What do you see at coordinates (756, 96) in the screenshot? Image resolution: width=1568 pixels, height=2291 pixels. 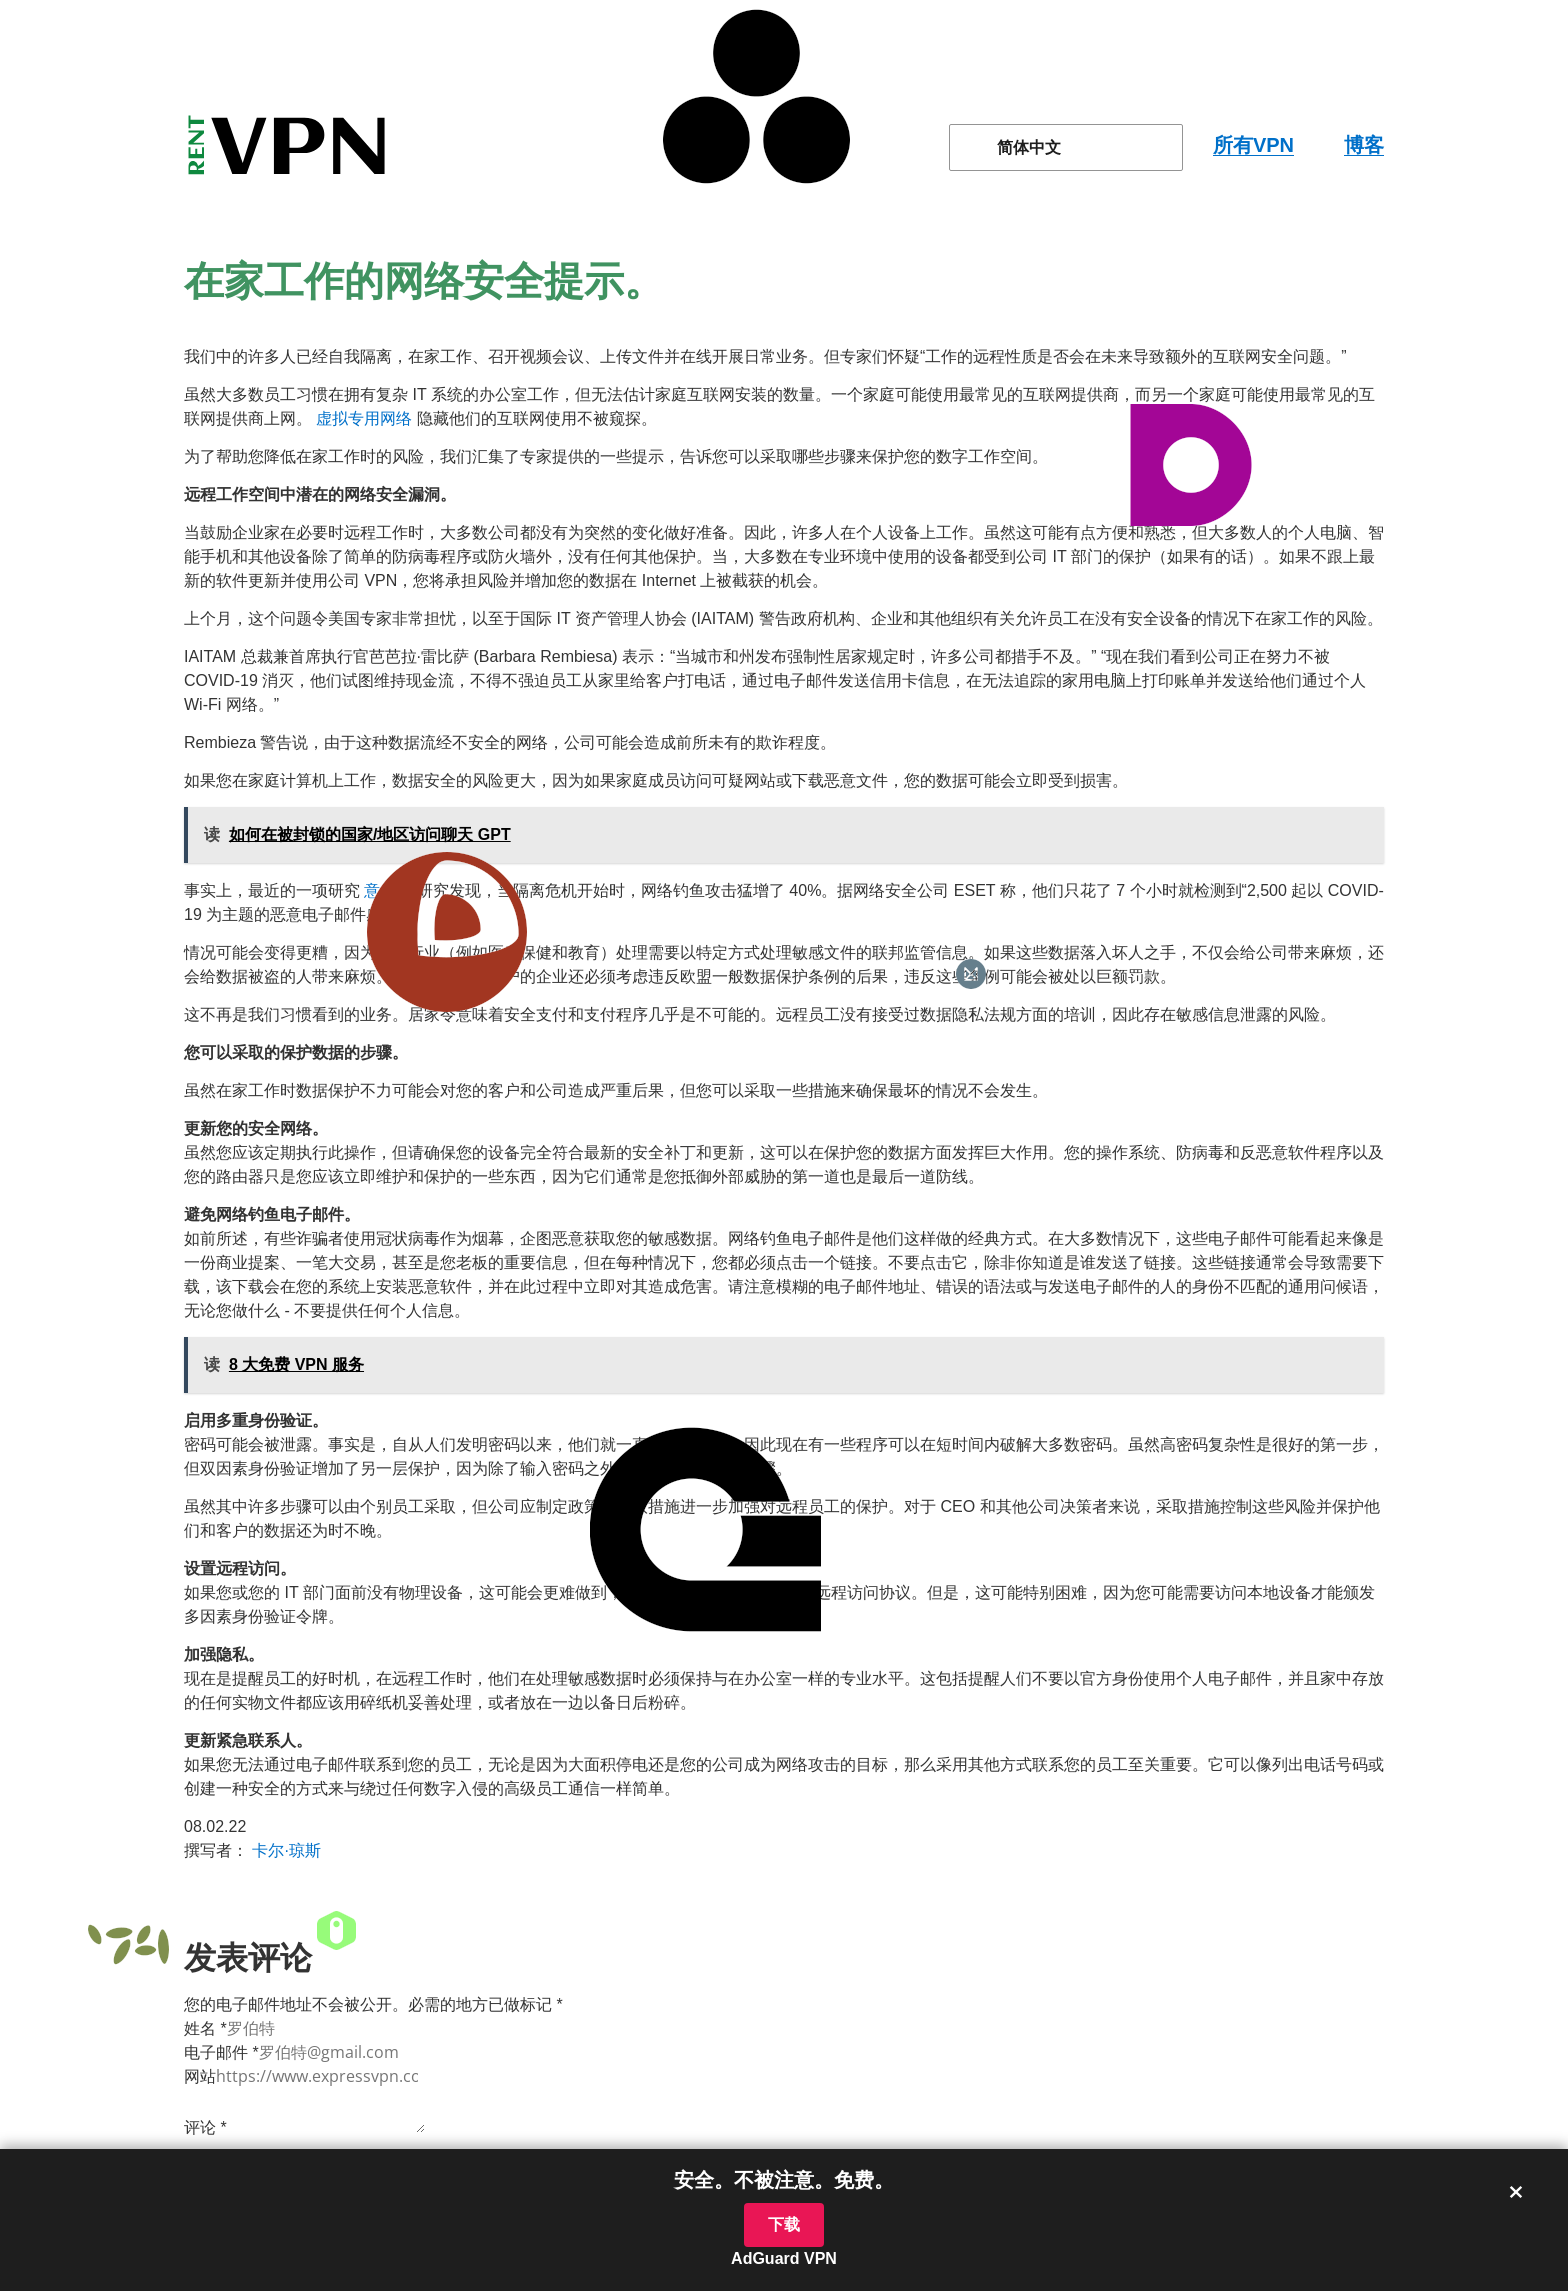 I see `julia programming language logo` at bounding box center [756, 96].